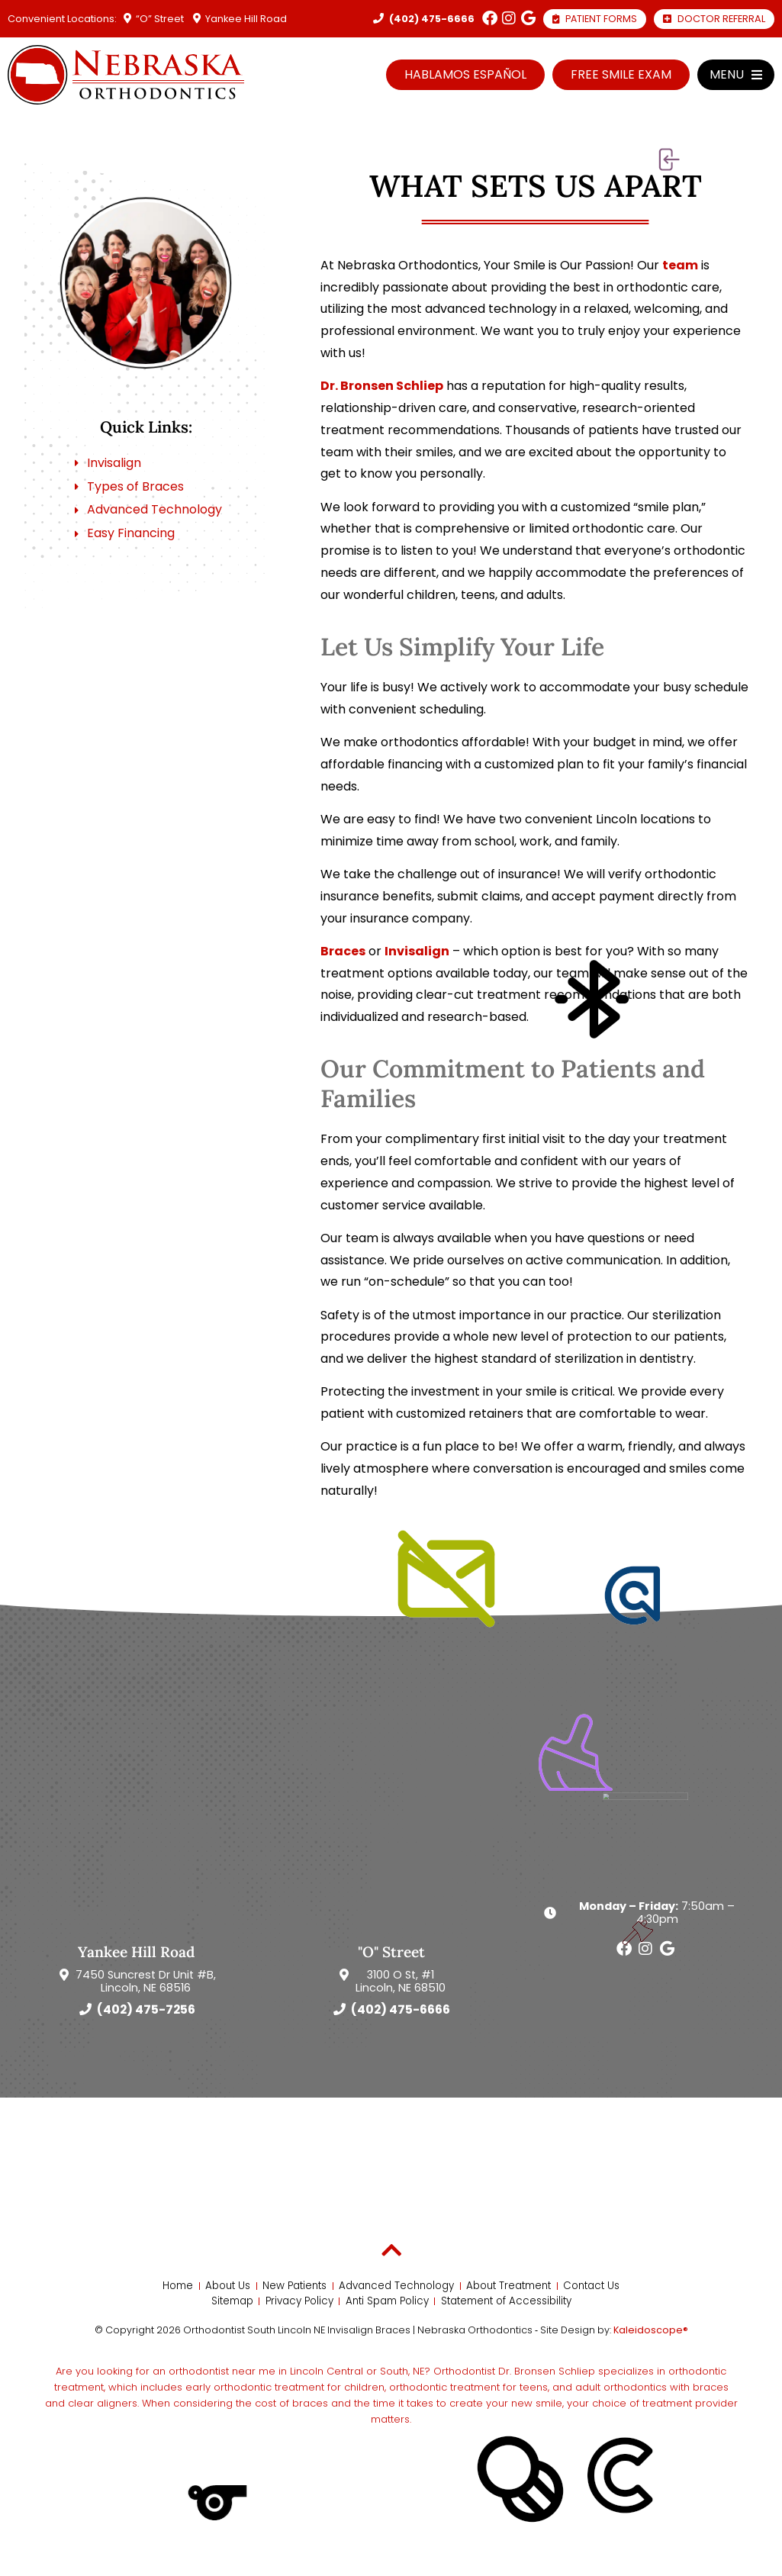 This screenshot has width=782, height=2576. What do you see at coordinates (638, 1934) in the screenshot?
I see `access woodcutting or crafting tools` at bounding box center [638, 1934].